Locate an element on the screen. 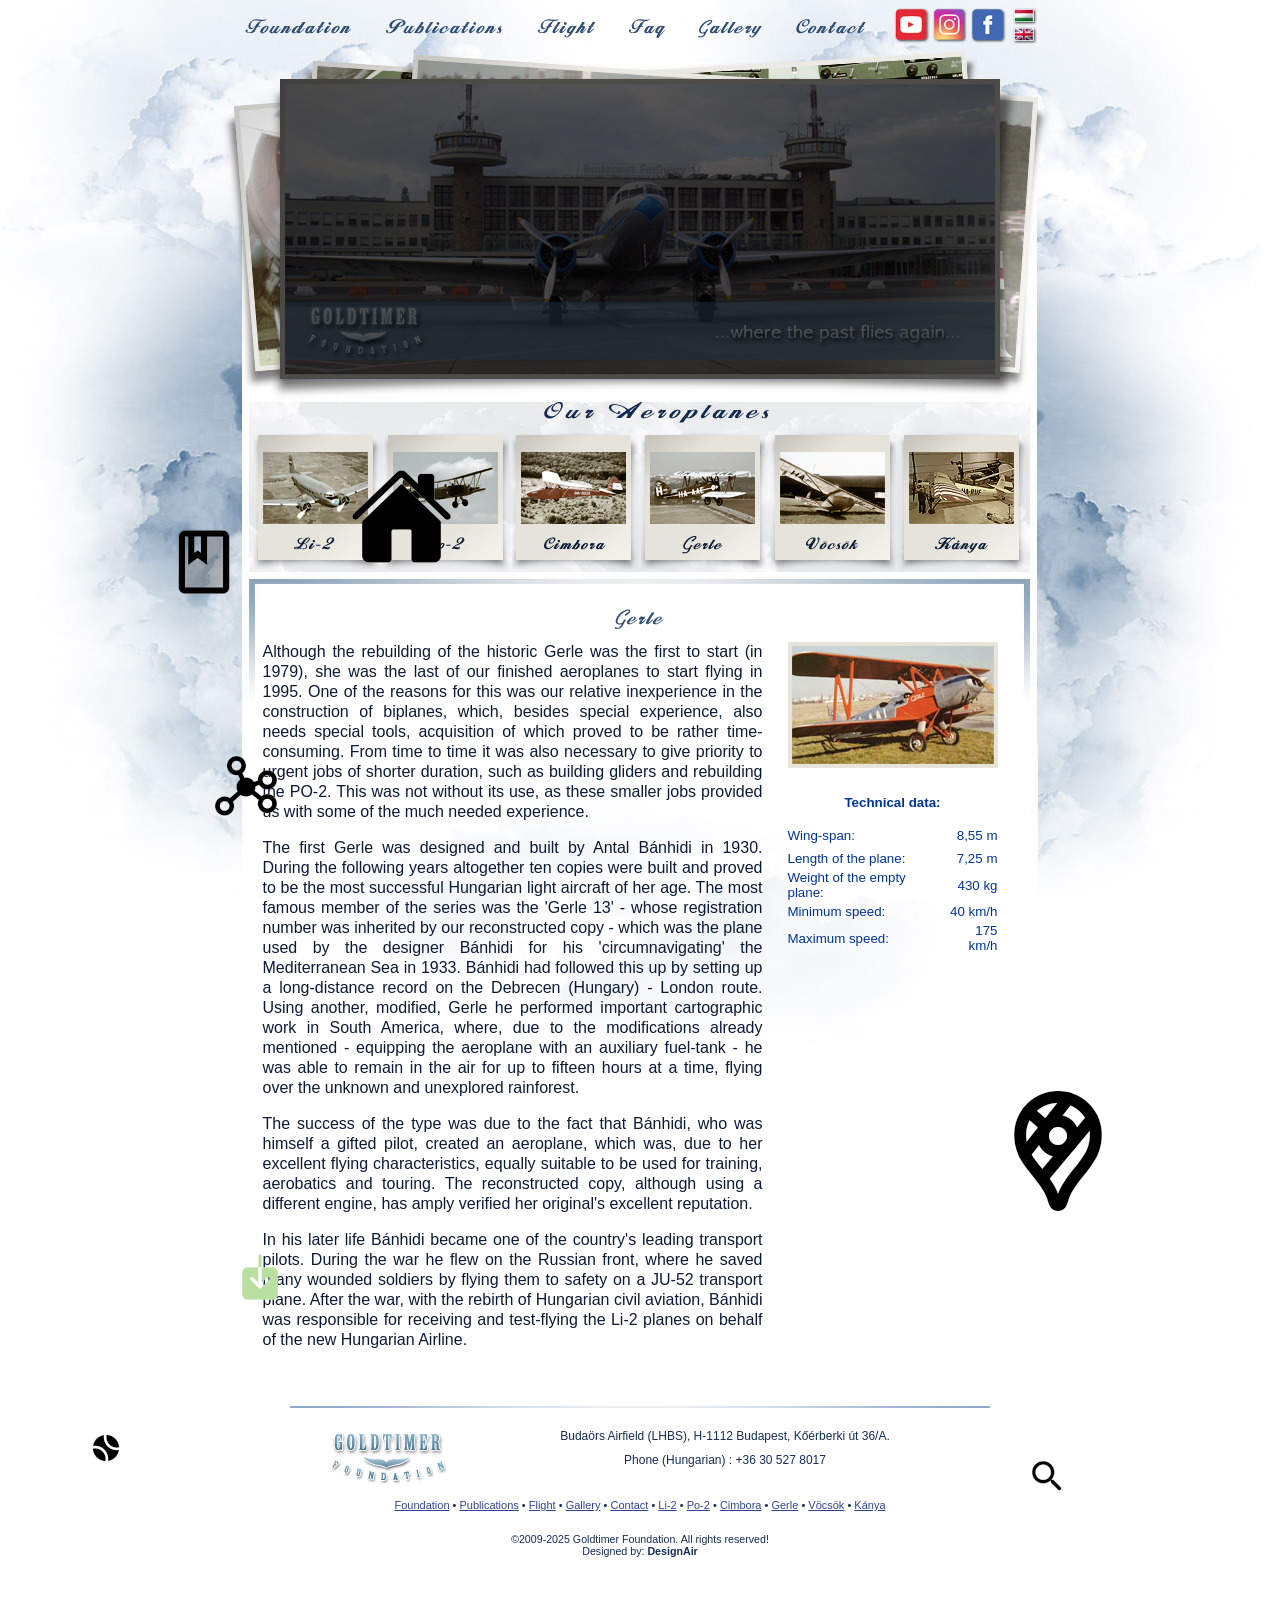 The height and width of the screenshot is (1602, 1280). open your library or reading list is located at coordinates (204, 562).